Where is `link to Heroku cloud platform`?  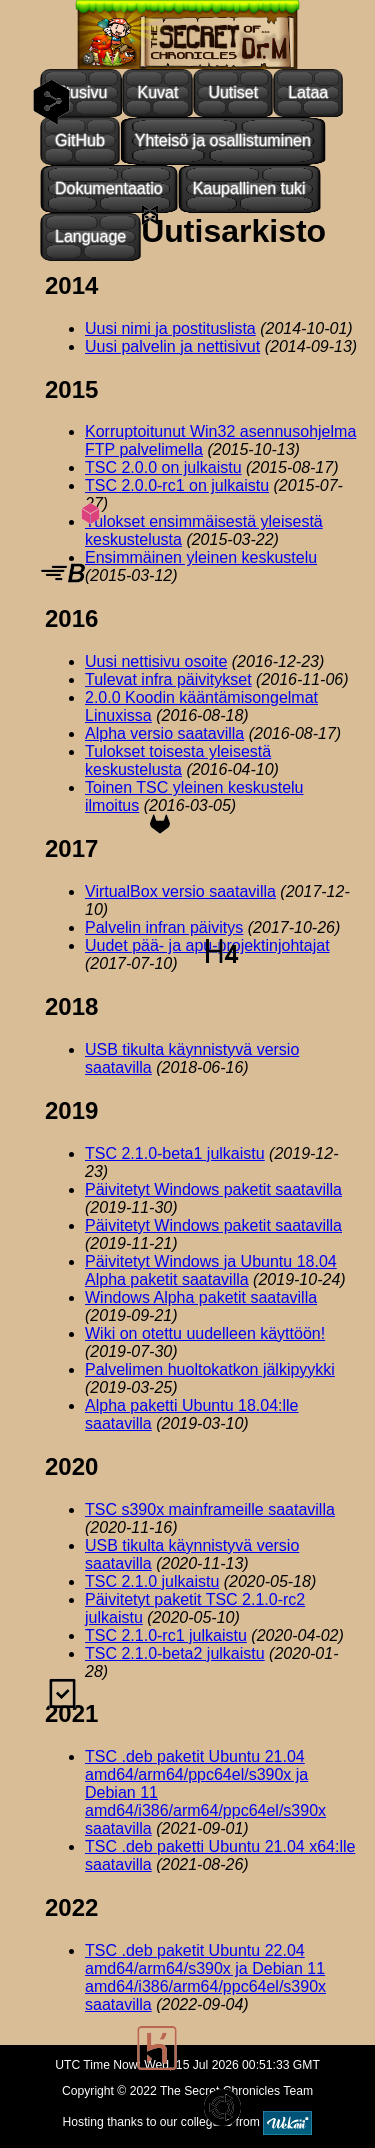
link to Heroku cloud platform is located at coordinates (157, 2048).